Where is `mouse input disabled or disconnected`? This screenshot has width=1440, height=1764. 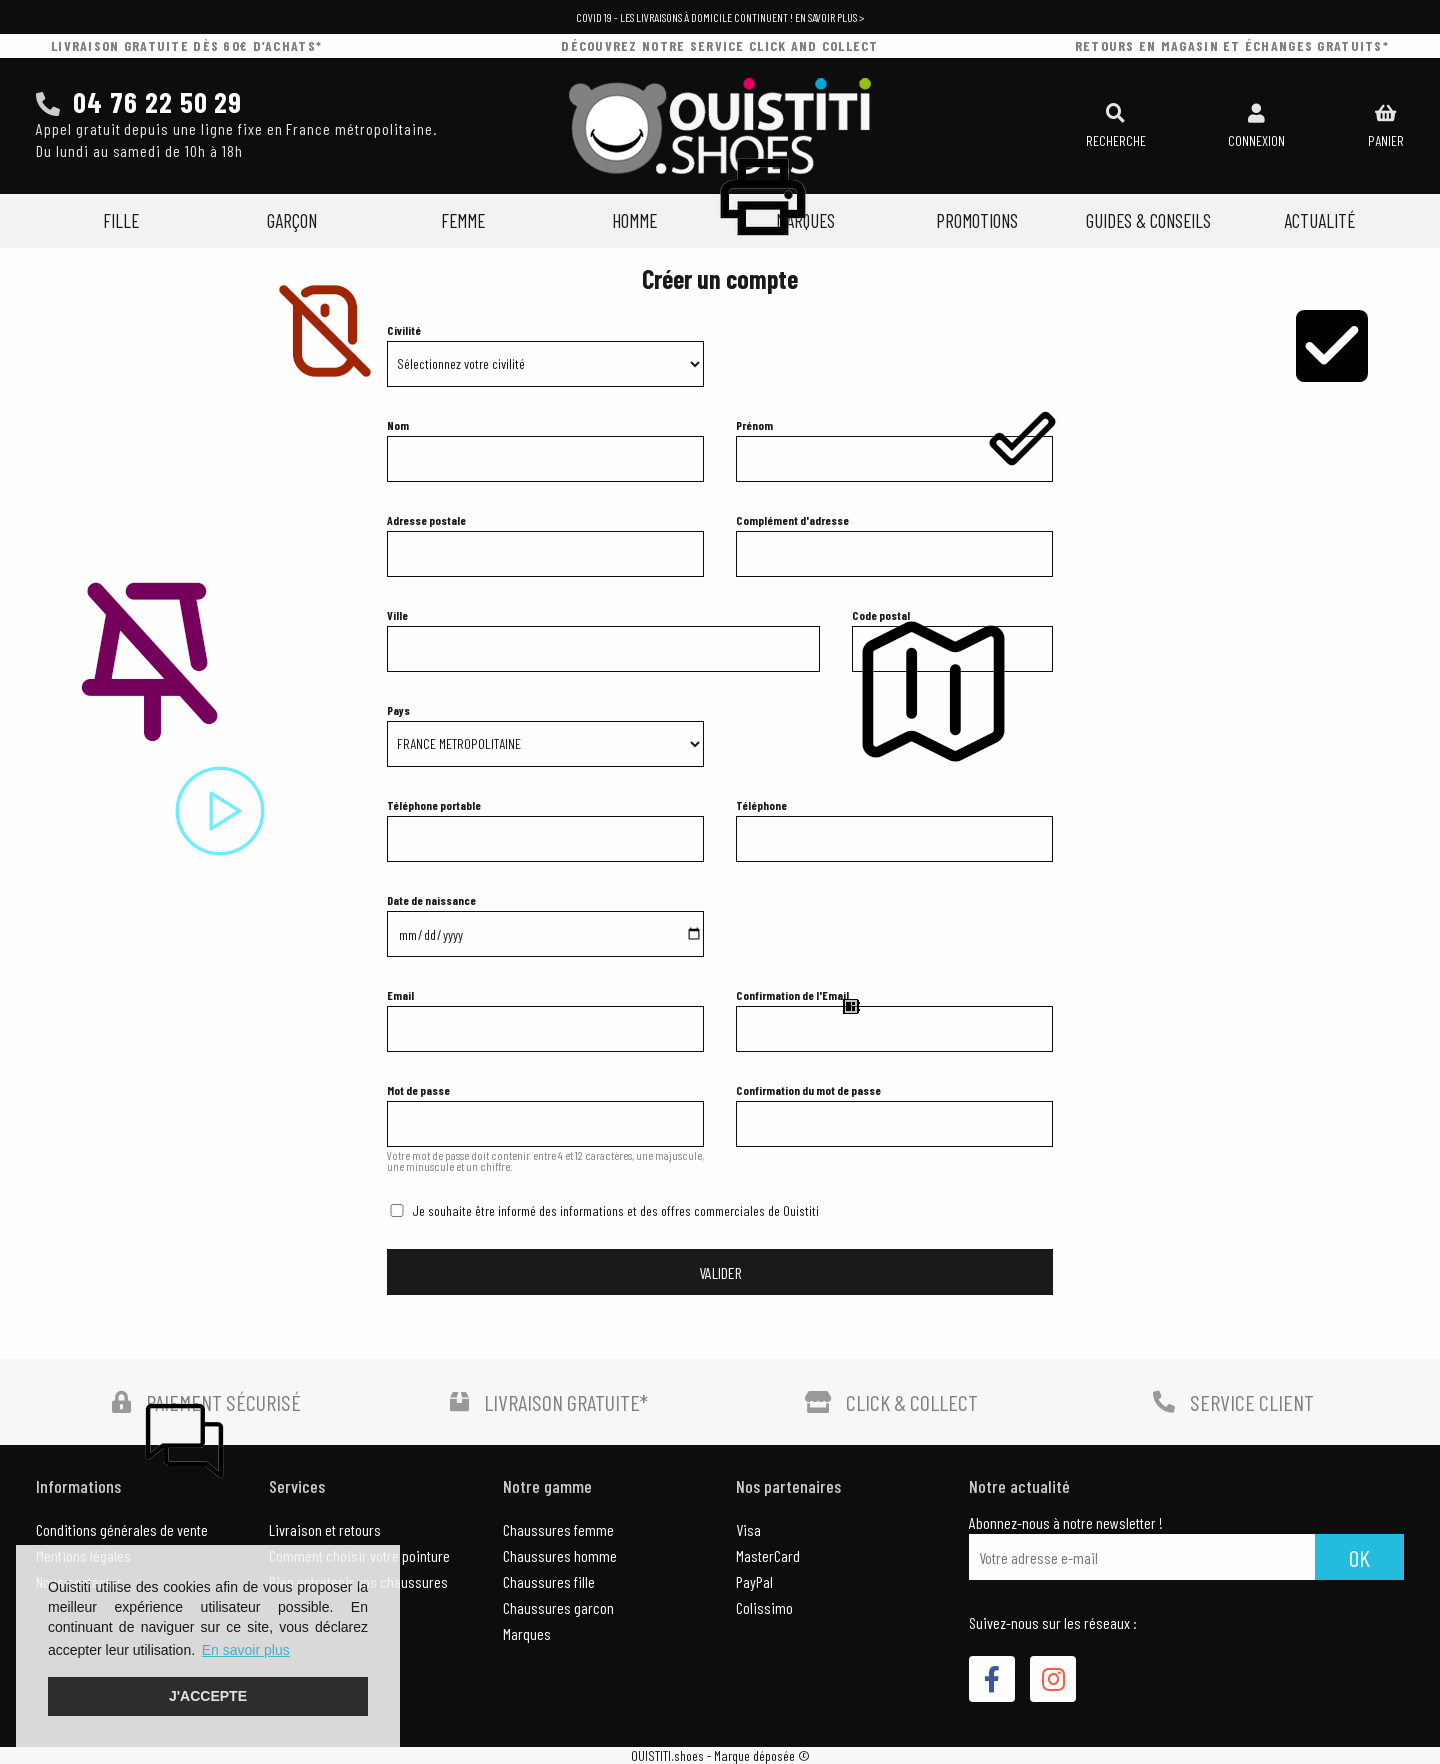 mouse input disabled or disconnected is located at coordinates (325, 331).